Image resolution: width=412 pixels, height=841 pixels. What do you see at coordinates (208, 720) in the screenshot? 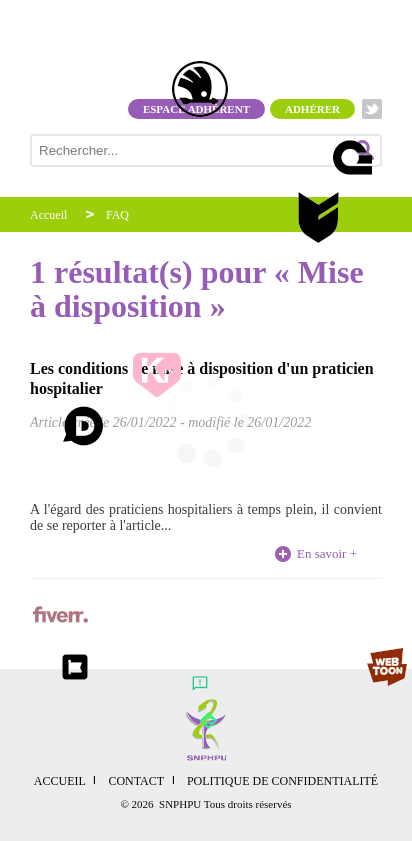
I see `sensu monitoring platform logo` at bounding box center [208, 720].